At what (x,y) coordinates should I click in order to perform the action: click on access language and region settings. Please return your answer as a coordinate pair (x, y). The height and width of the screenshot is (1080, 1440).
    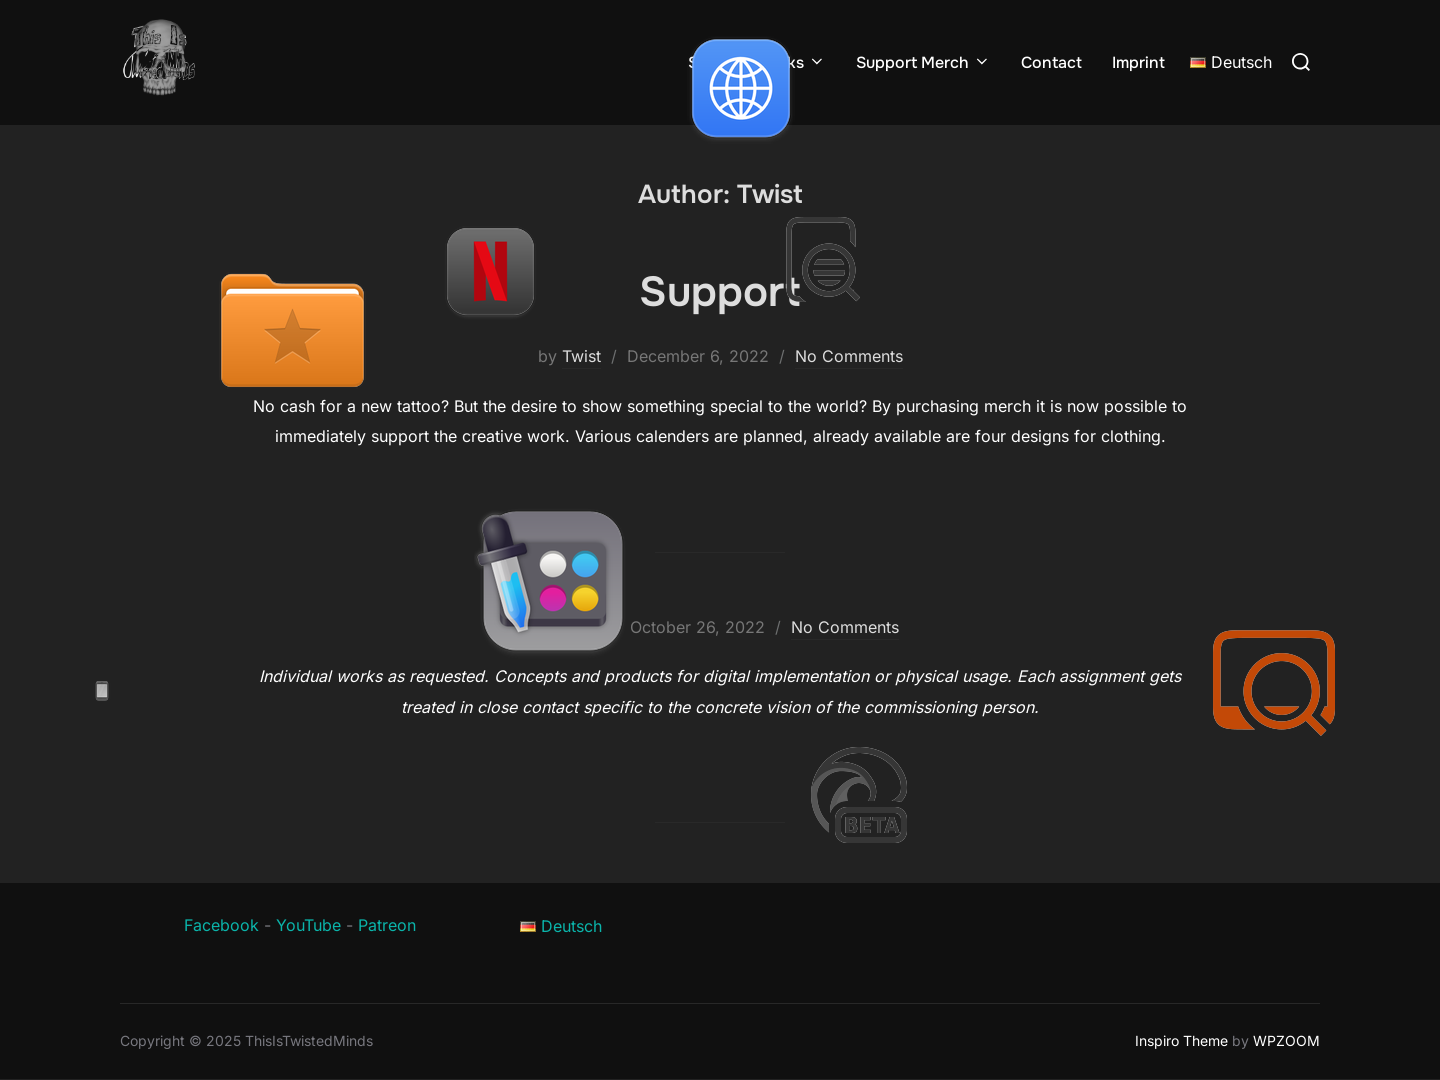
    Looking at the image, I should click on (741, 90).